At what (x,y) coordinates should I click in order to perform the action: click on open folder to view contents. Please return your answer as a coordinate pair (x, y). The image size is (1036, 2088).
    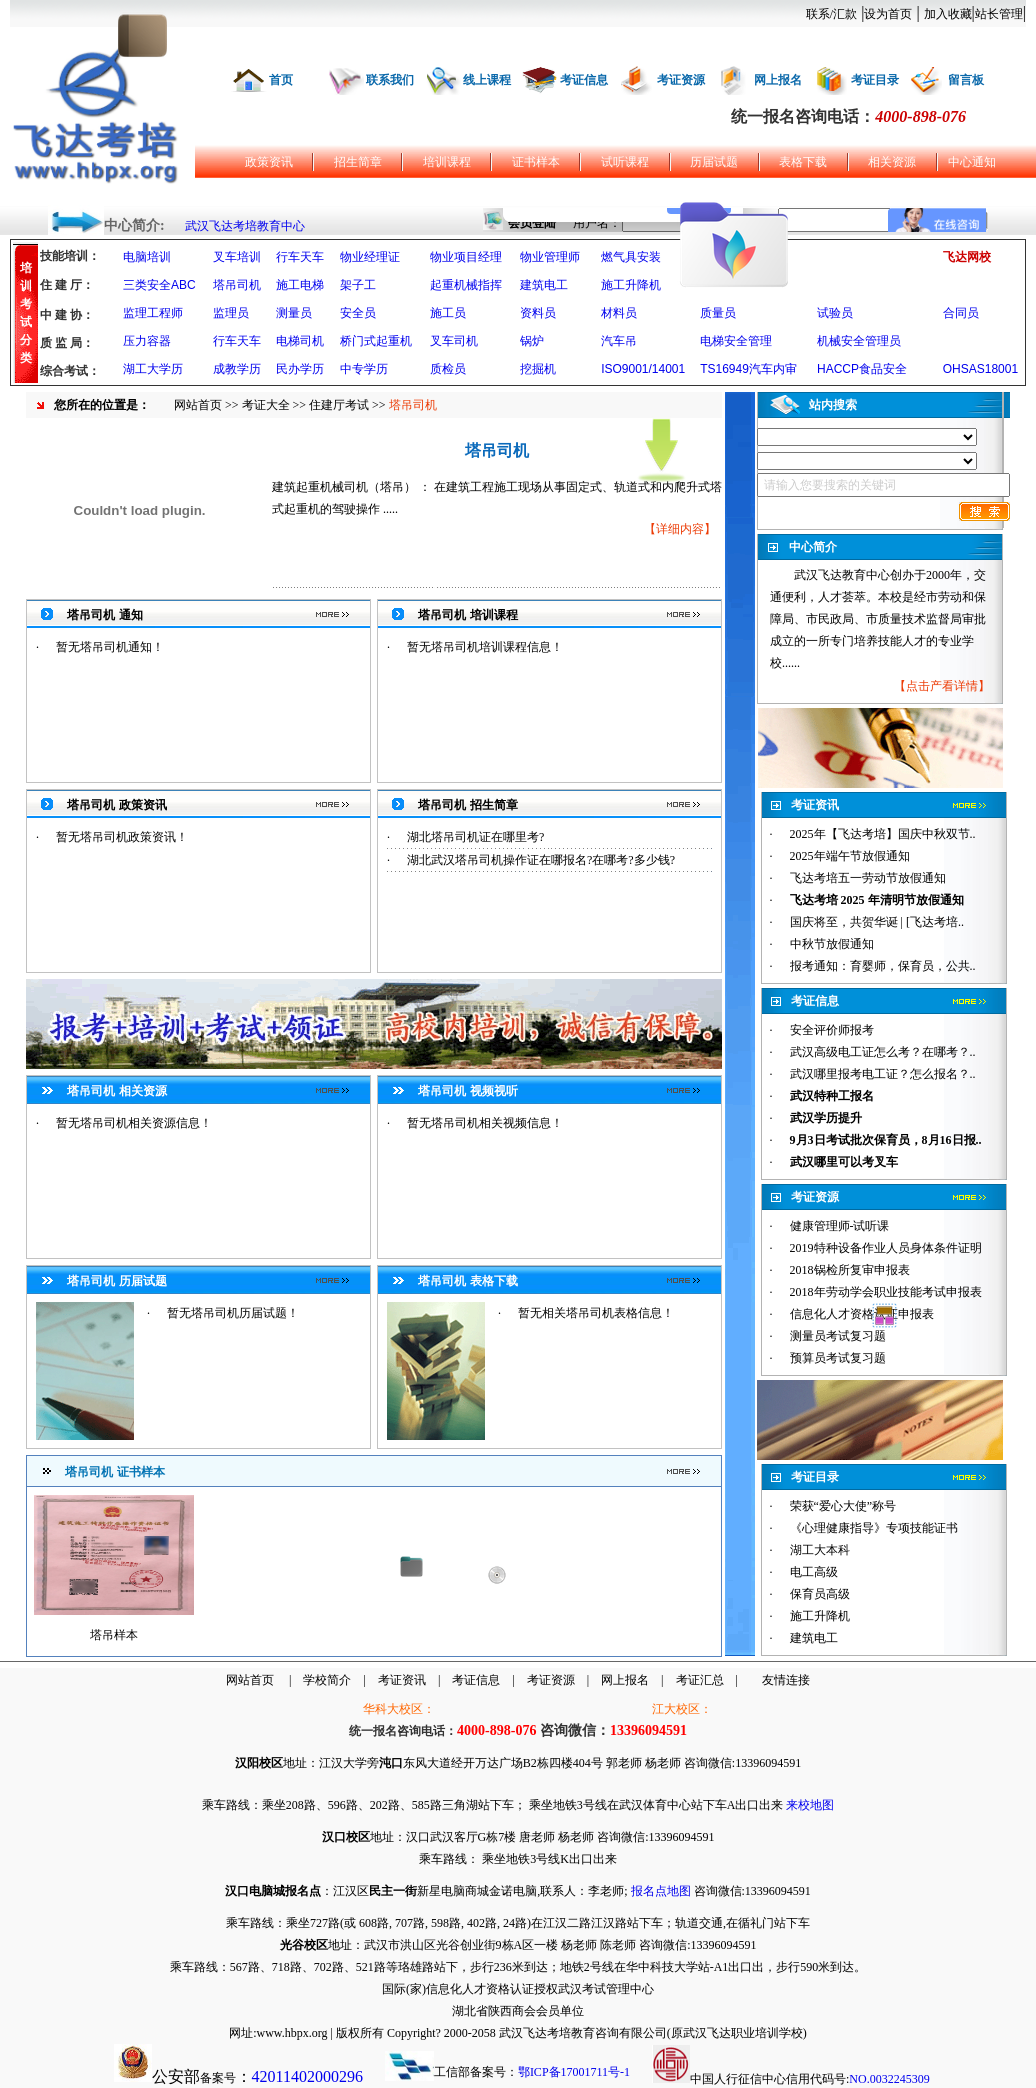
    Looking at the image, I should click on (411, 1566).